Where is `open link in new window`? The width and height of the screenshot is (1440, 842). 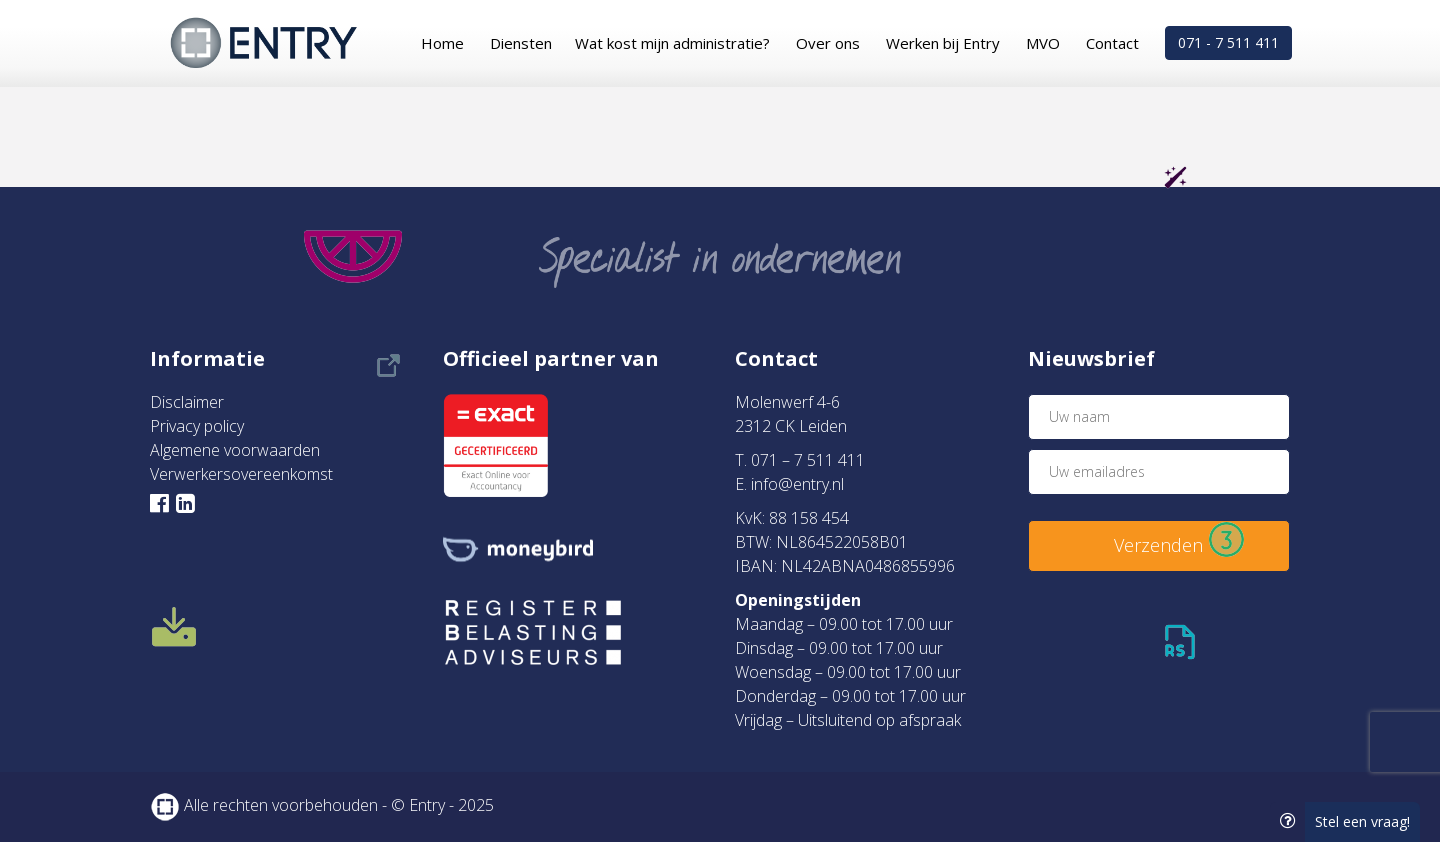 open link in new window is located at coordinates (388, 365).